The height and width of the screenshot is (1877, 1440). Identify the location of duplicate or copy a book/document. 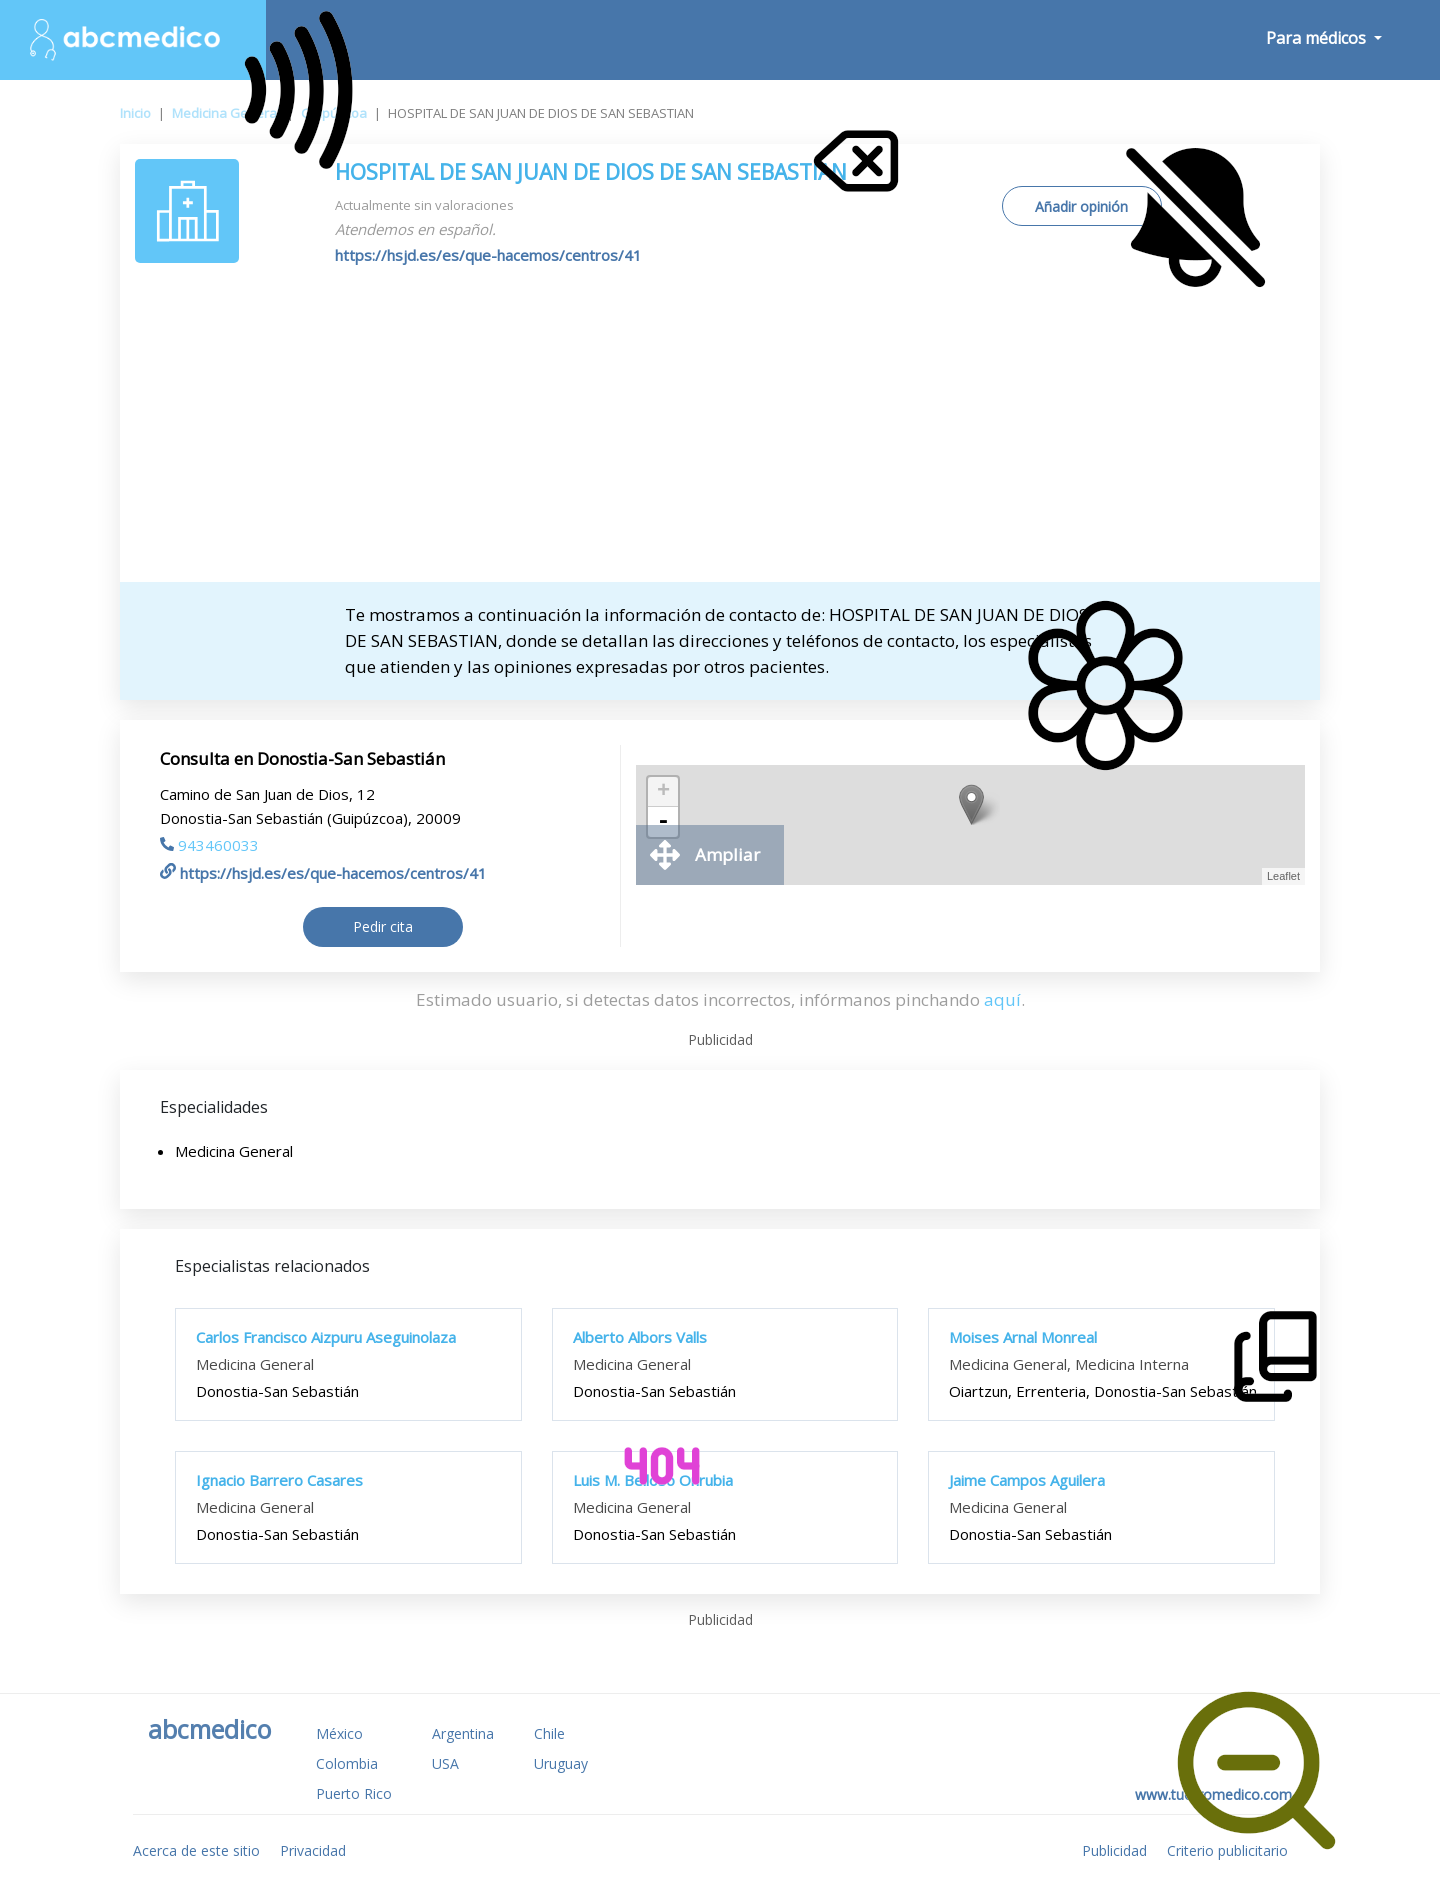
(1275, 1356).